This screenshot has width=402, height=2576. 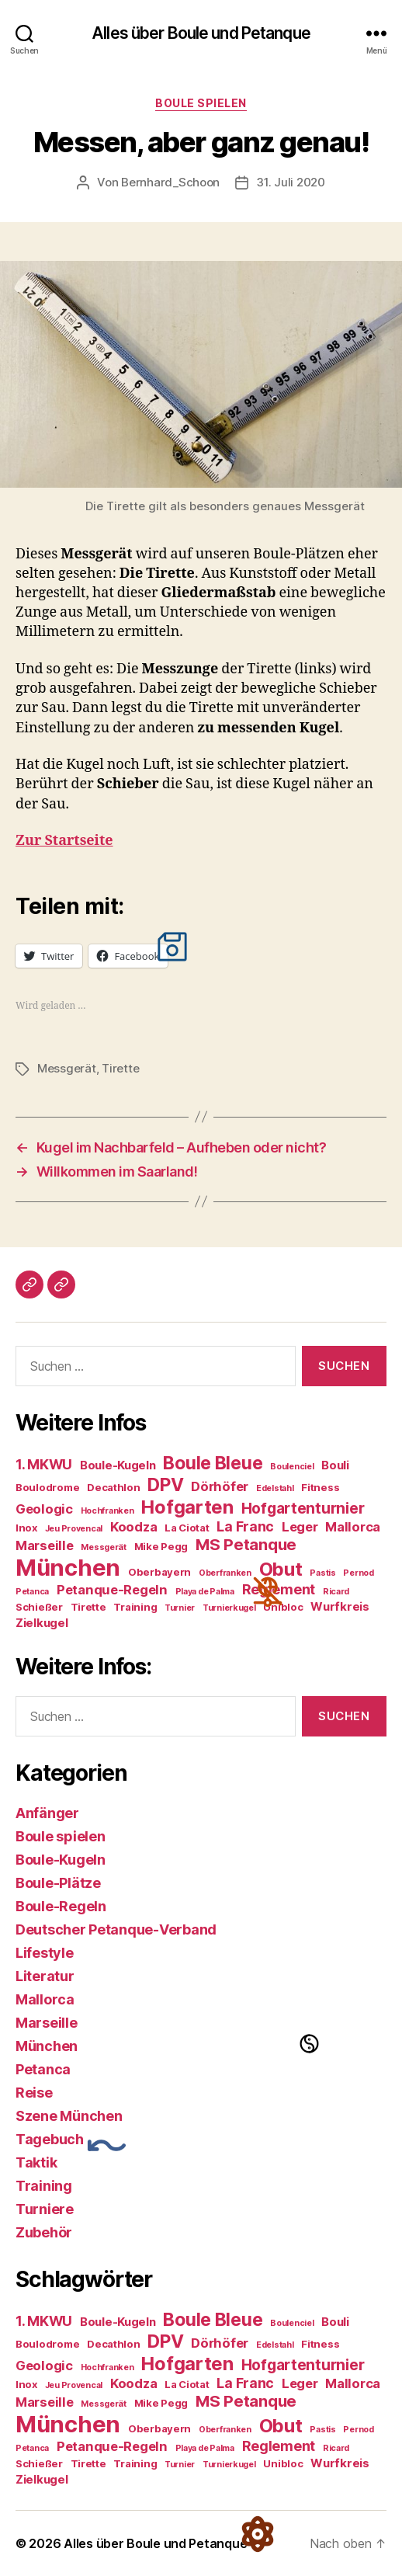 I want to click on access science or chemistry features, so click(x=258, y=2534).